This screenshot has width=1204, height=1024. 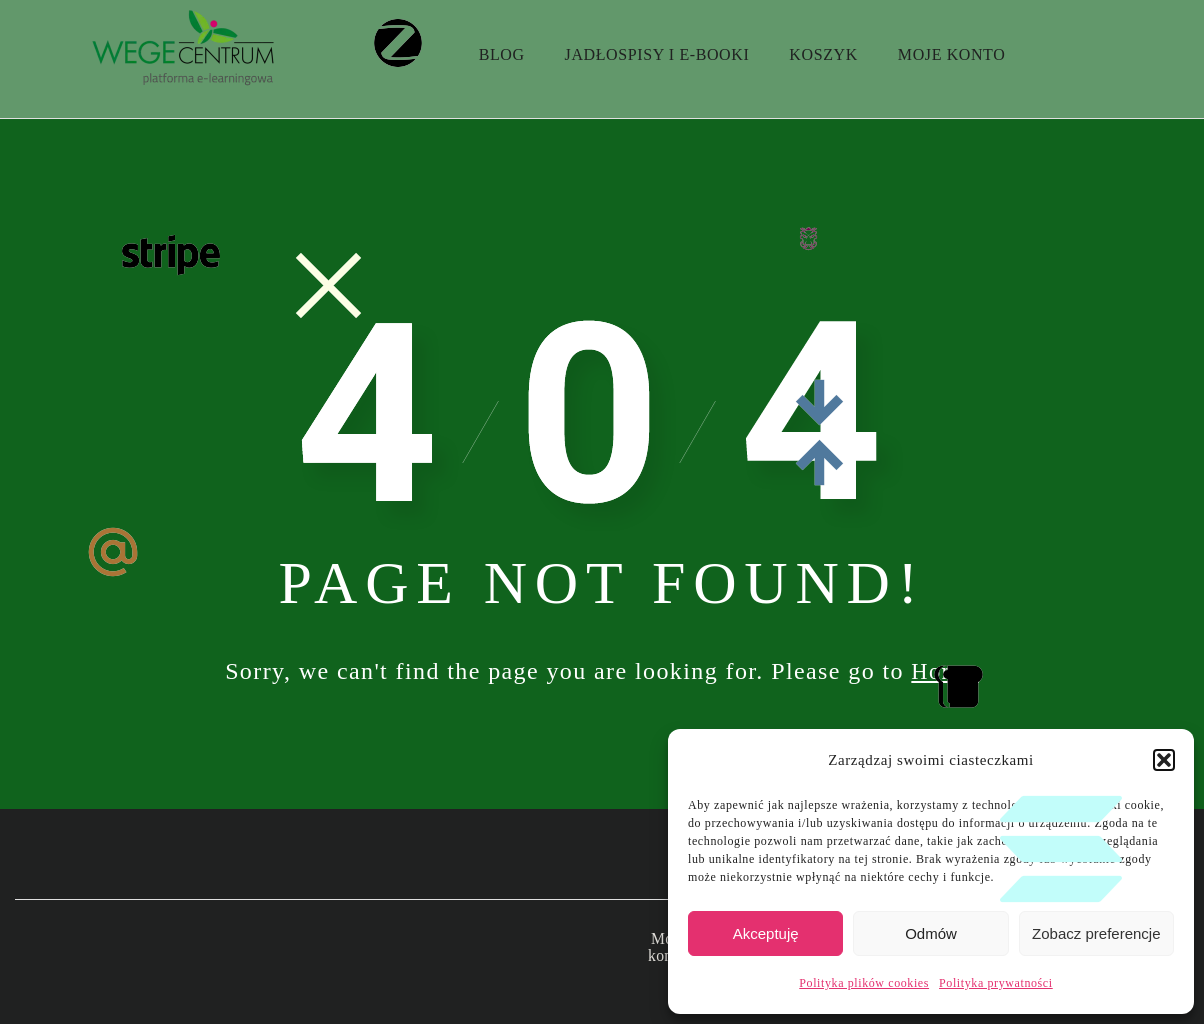 I want to click on zigbee smart home protocol logo, so click(x=398, y=43).